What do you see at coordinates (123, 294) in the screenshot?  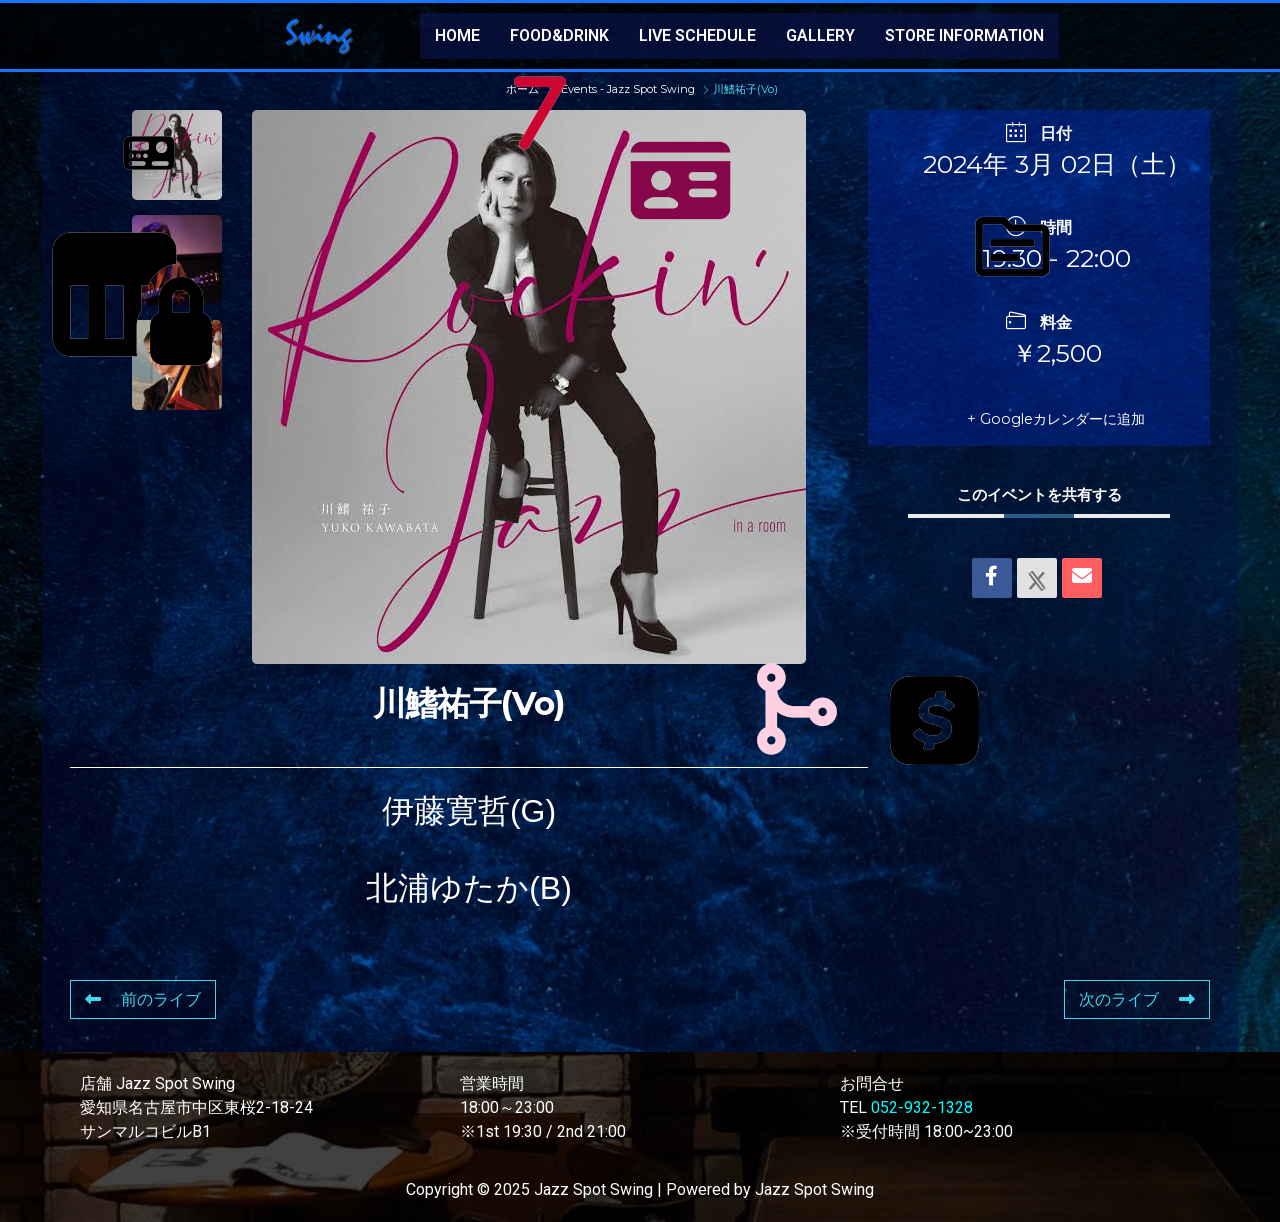 I see `lock a column in a spreadsheet or table` at bounding box center [123, 294].